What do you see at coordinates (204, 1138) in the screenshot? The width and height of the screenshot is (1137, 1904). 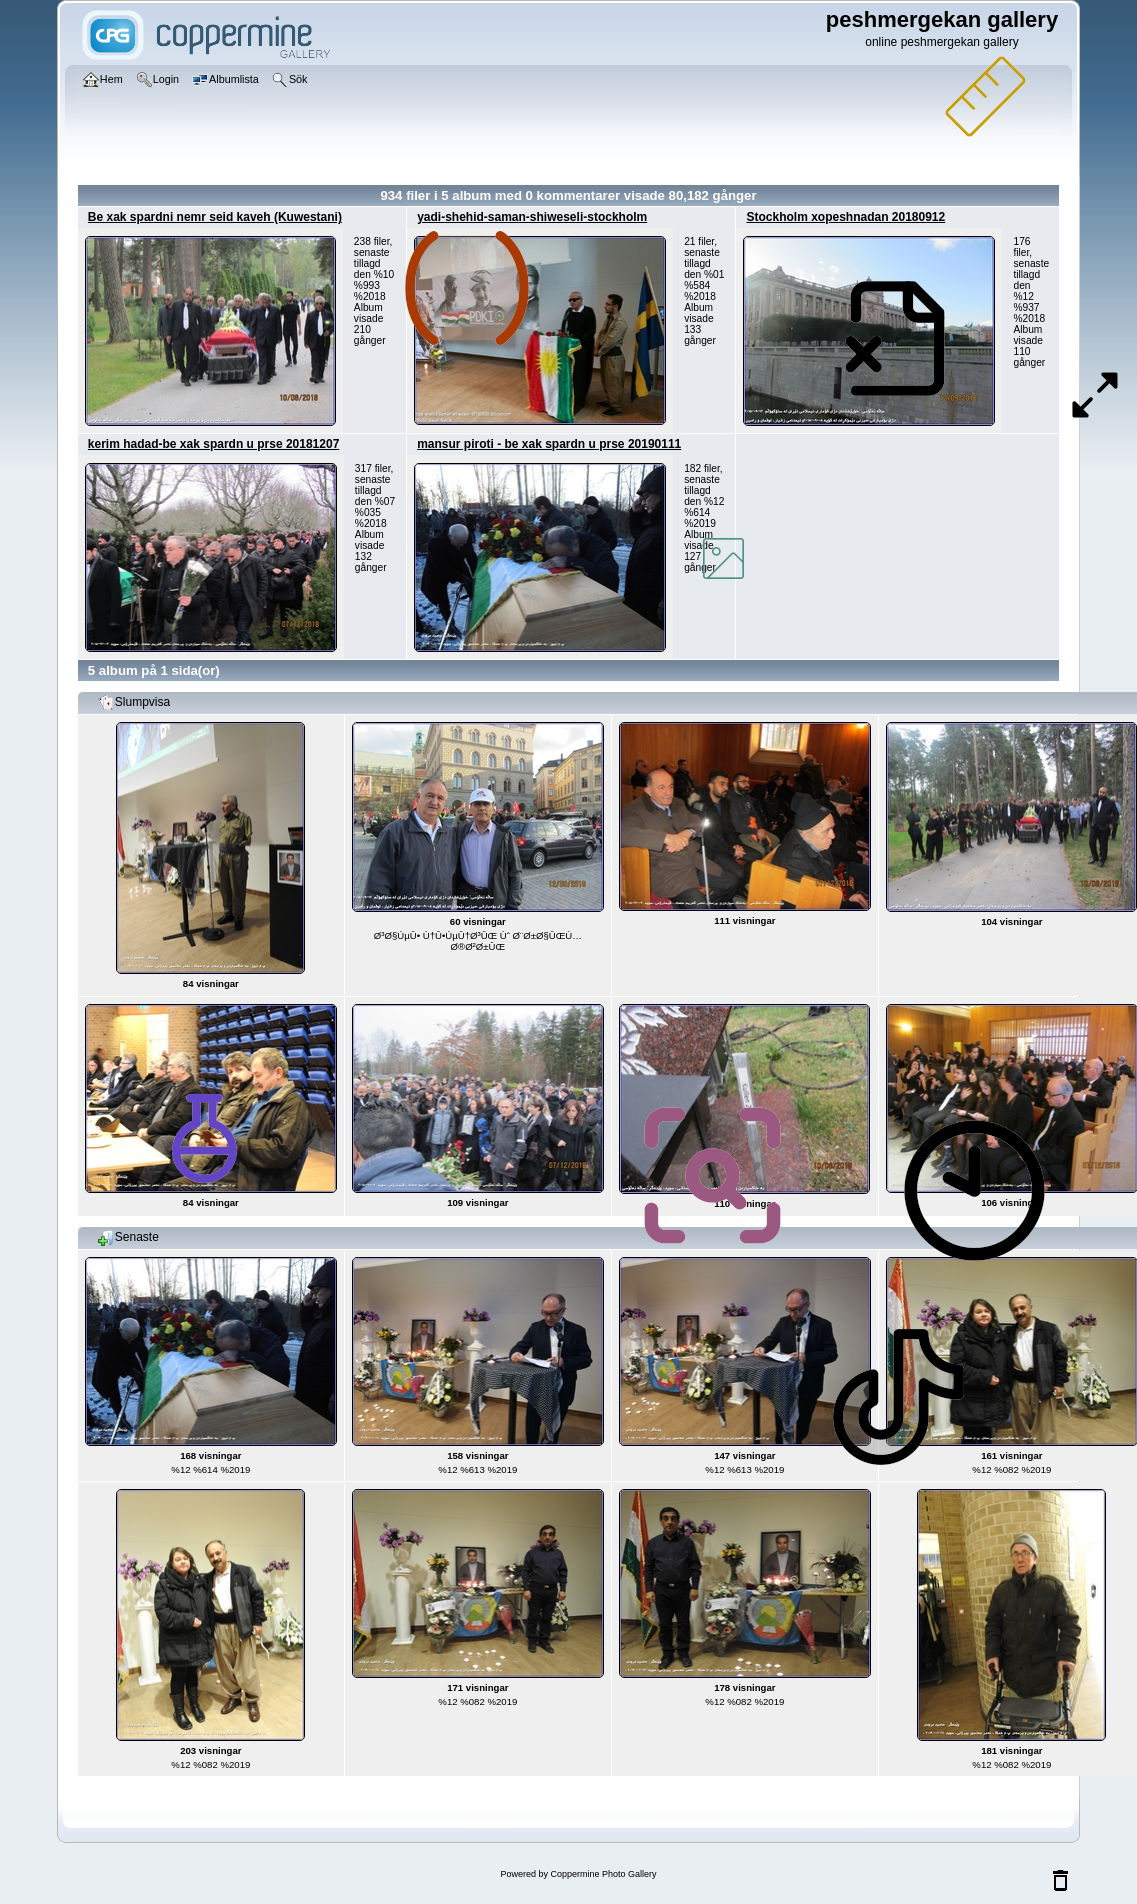 I see `access science or laboratory features` at bounding box center [204, 1138].